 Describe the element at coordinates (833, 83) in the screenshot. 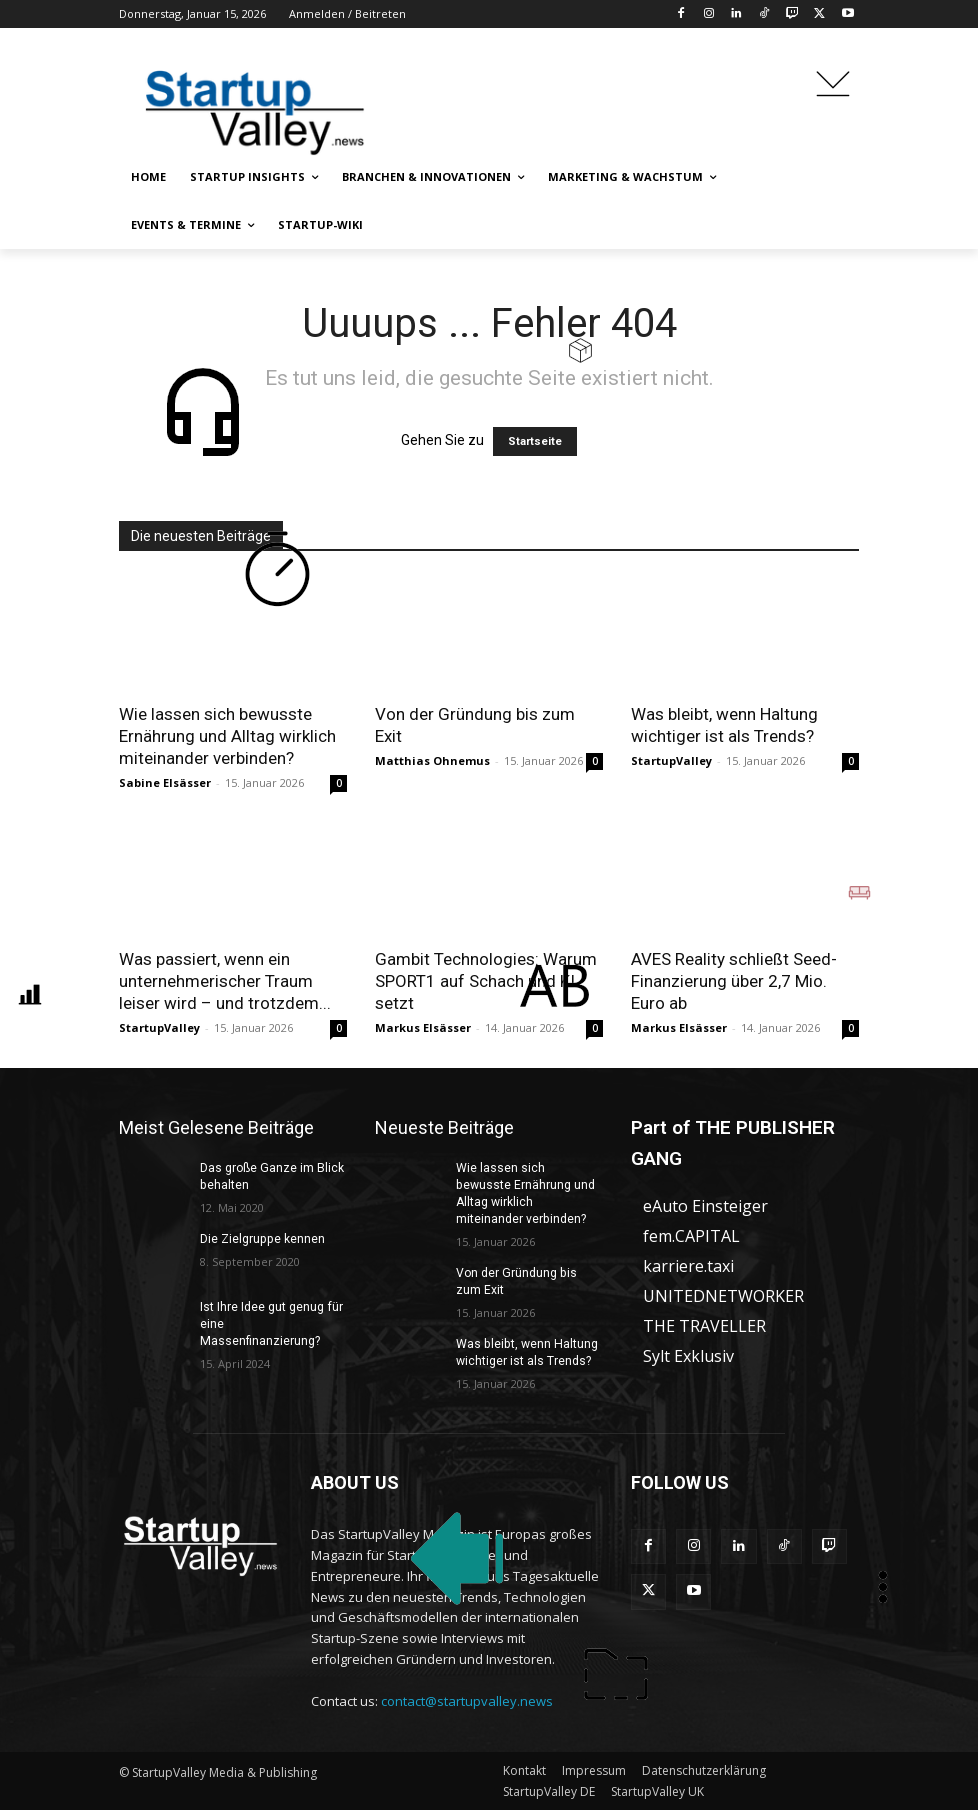

I see `collapse content or section below` at that location.